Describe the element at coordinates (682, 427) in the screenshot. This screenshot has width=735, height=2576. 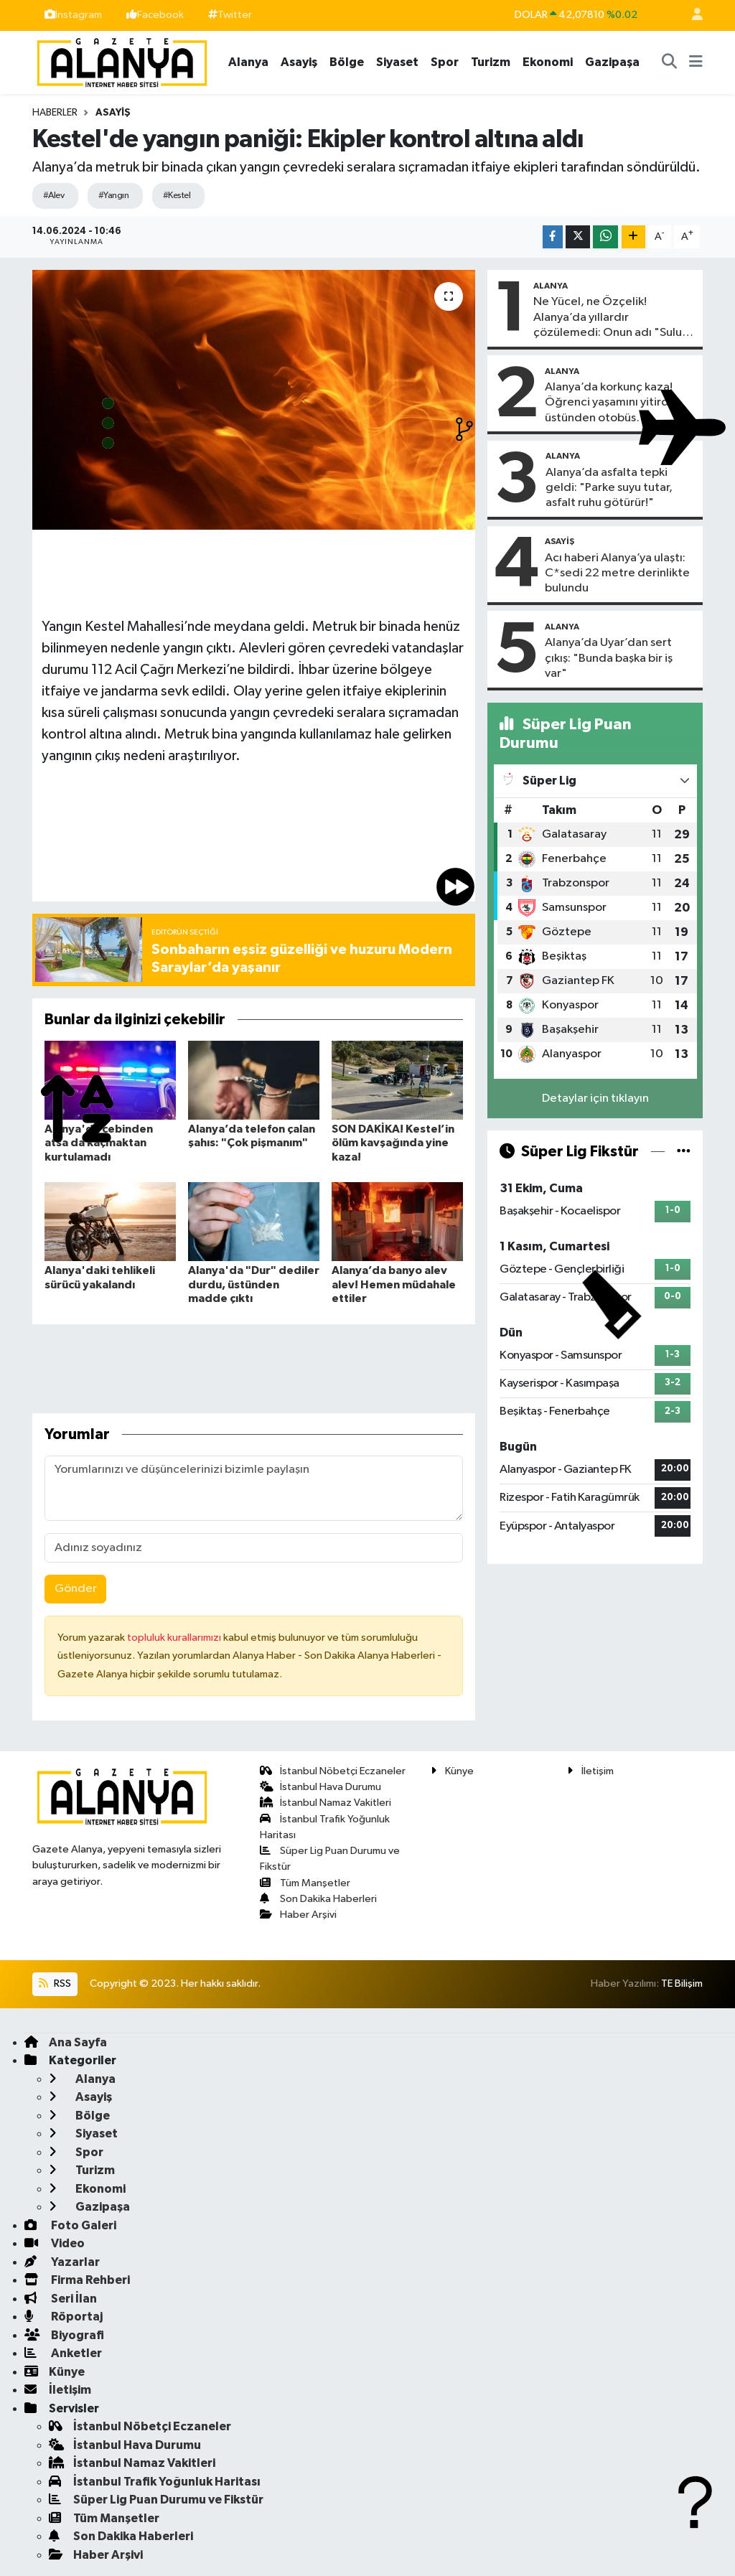
I see `enable airplane mode` at that location.